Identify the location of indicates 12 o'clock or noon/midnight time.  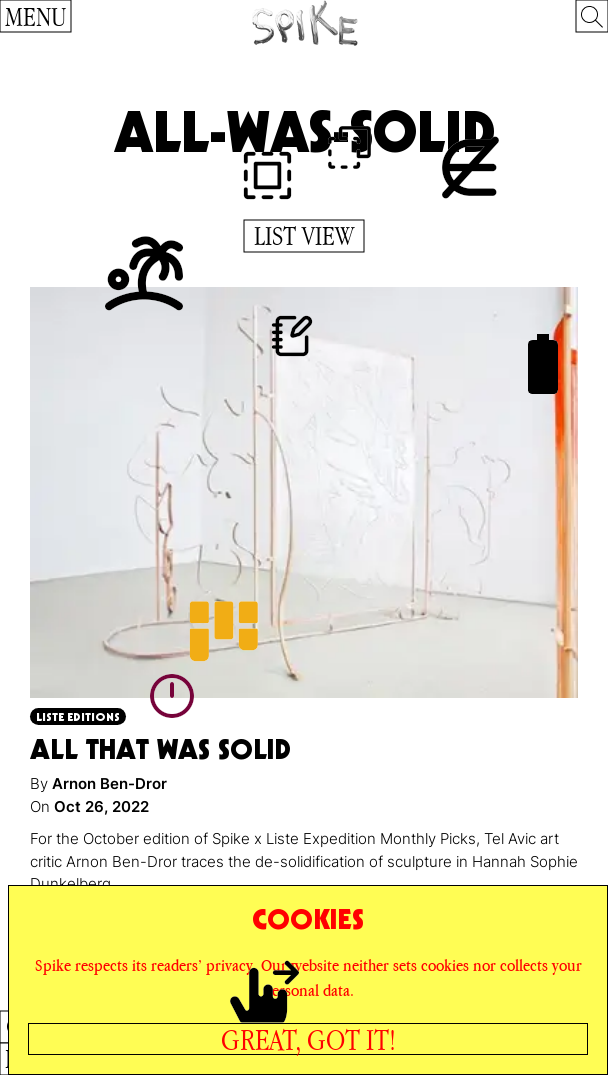
(172, 696).